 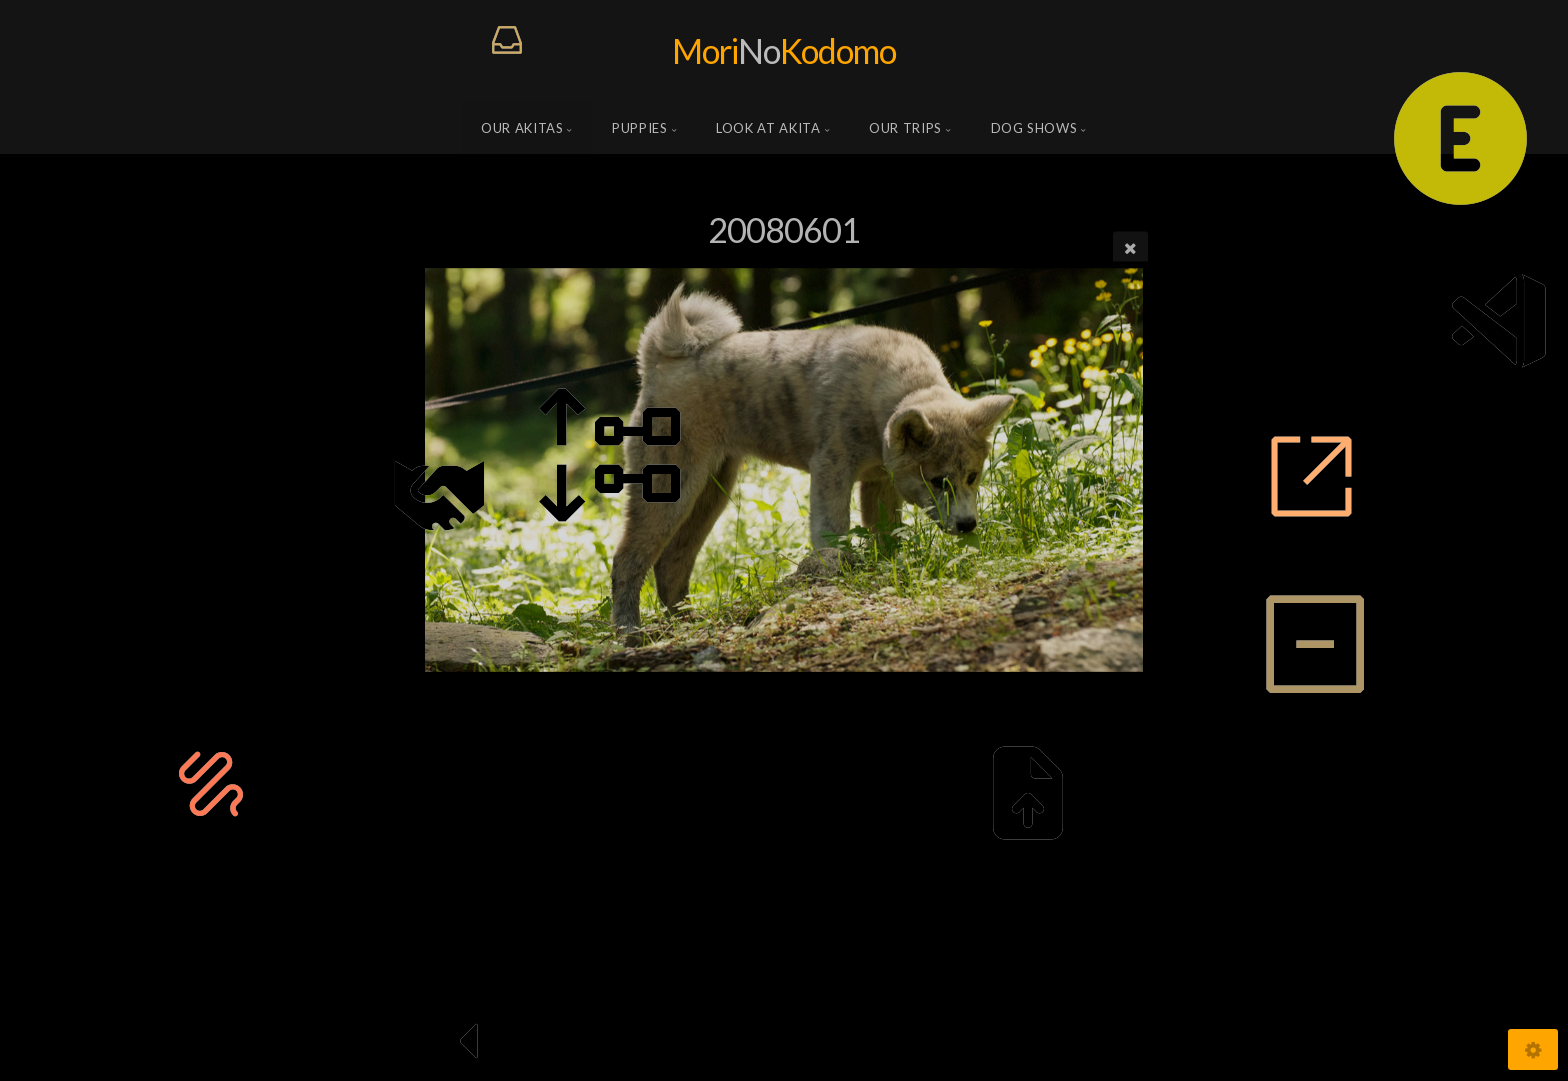 I want to click on ungroup items by reference type, so click(x=614, y=455).